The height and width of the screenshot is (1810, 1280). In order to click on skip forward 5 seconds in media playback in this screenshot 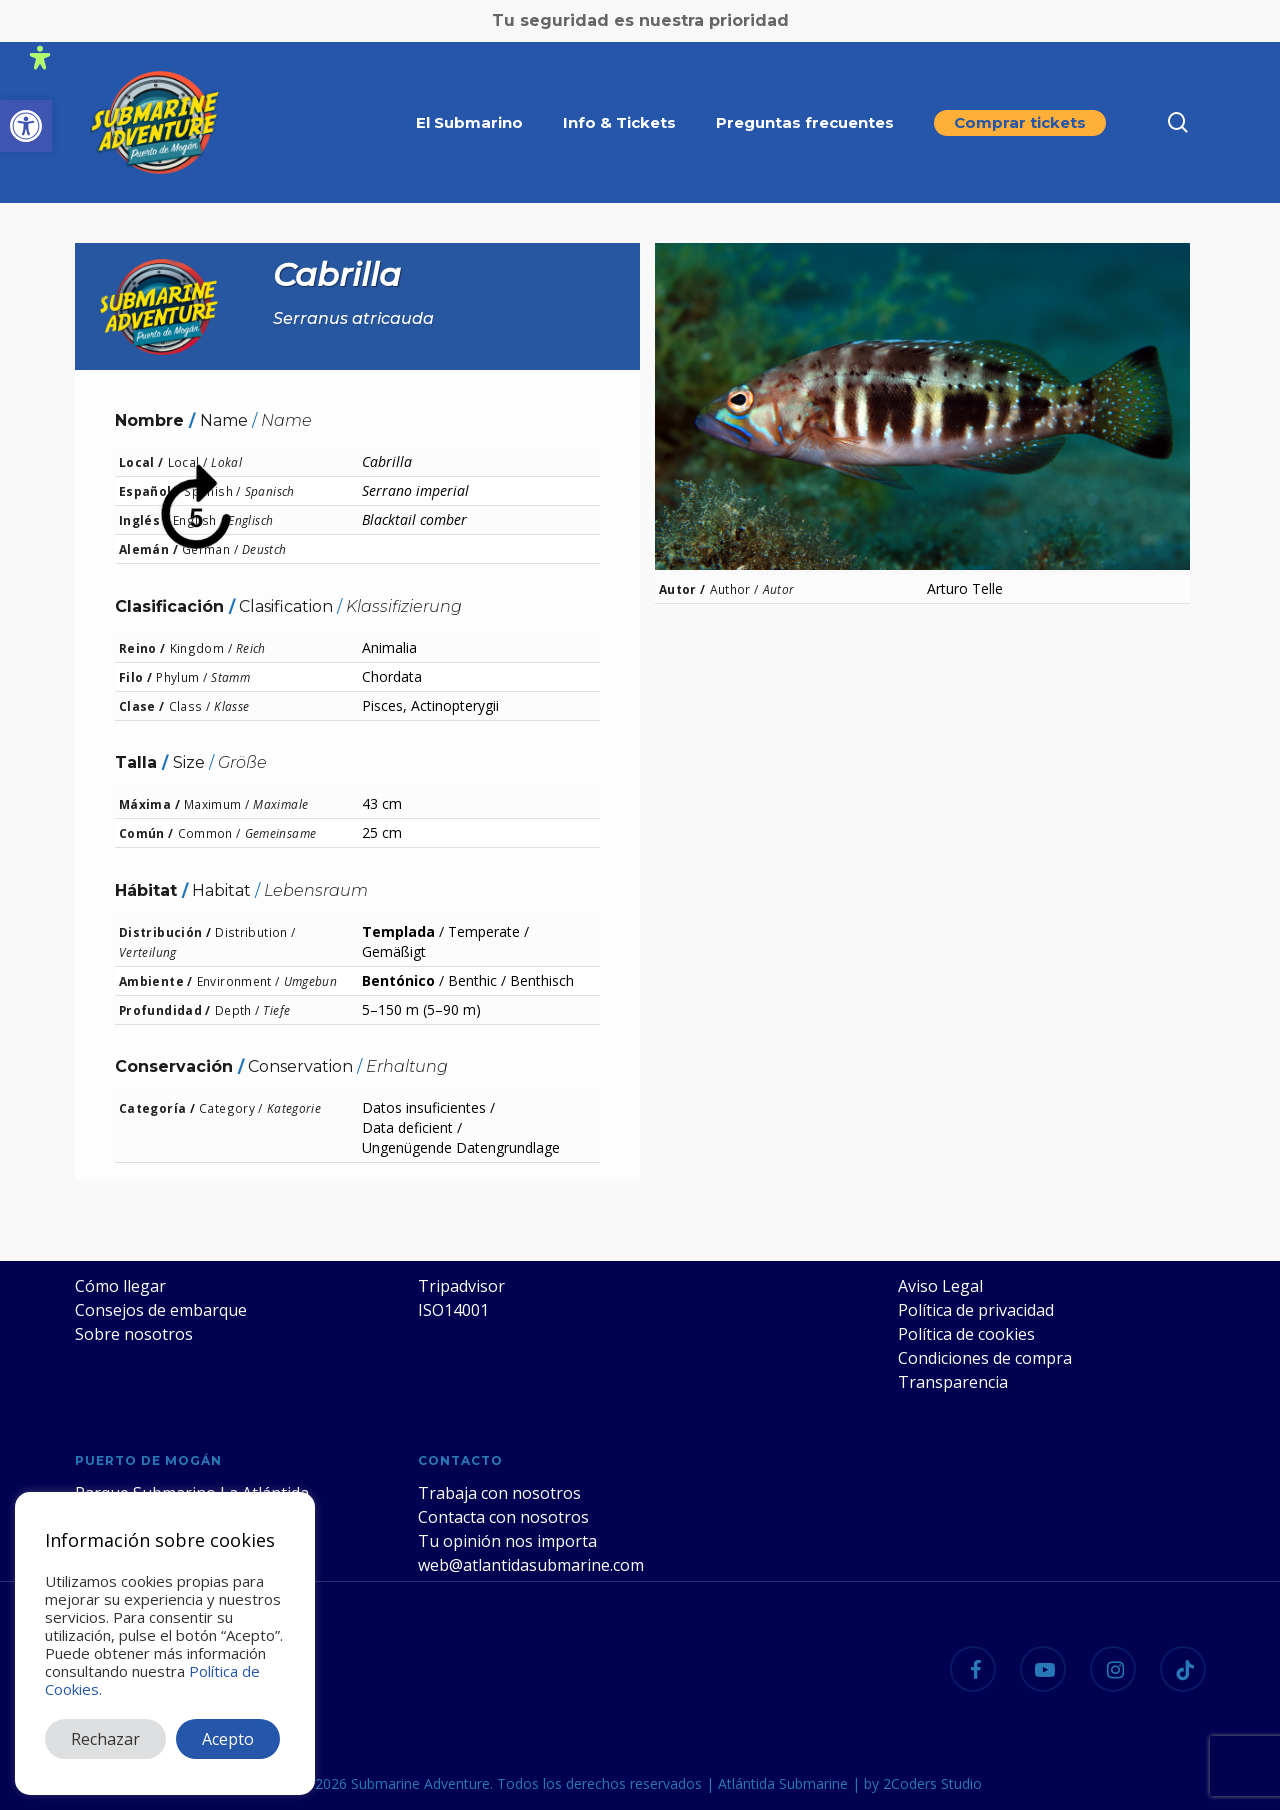, I will do `click(196, 509)`.